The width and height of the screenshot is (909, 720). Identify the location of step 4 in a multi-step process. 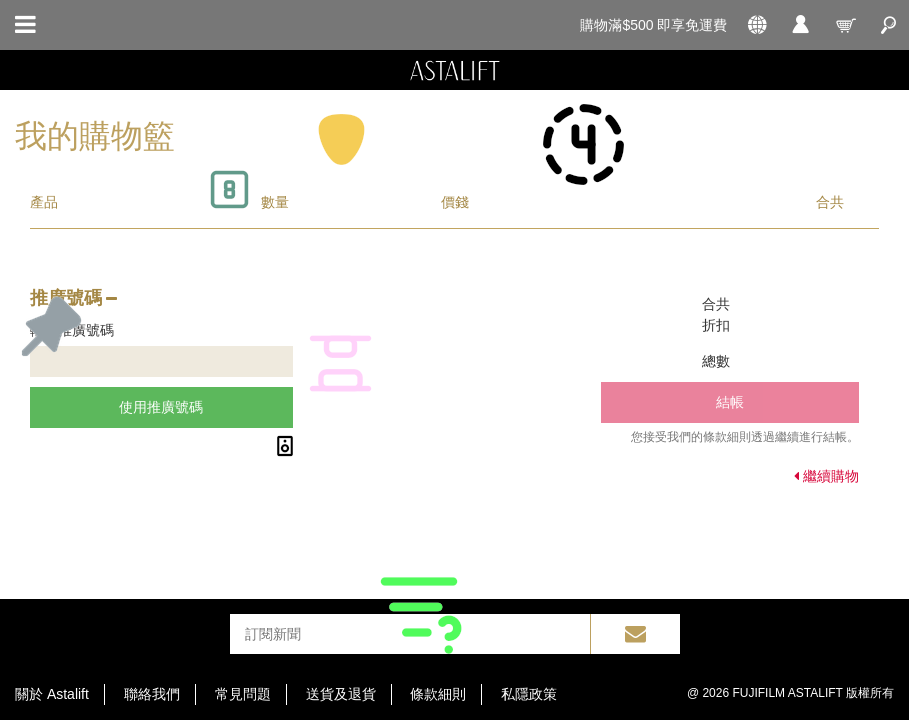
(583, 144).